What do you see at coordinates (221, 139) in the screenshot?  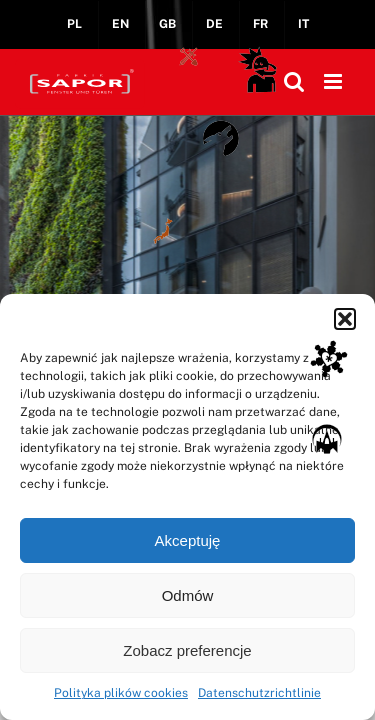 I see `wildlife or nature-themed app icon` at bounding box center [221, 139].